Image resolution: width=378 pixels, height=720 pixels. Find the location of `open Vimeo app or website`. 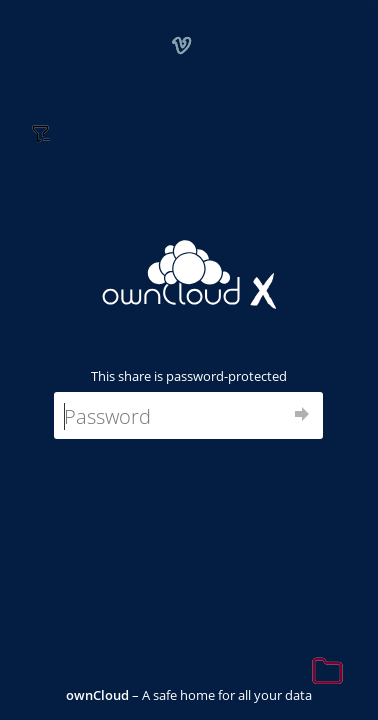

open Vimeo app or website is located at coordinates (181, 45).